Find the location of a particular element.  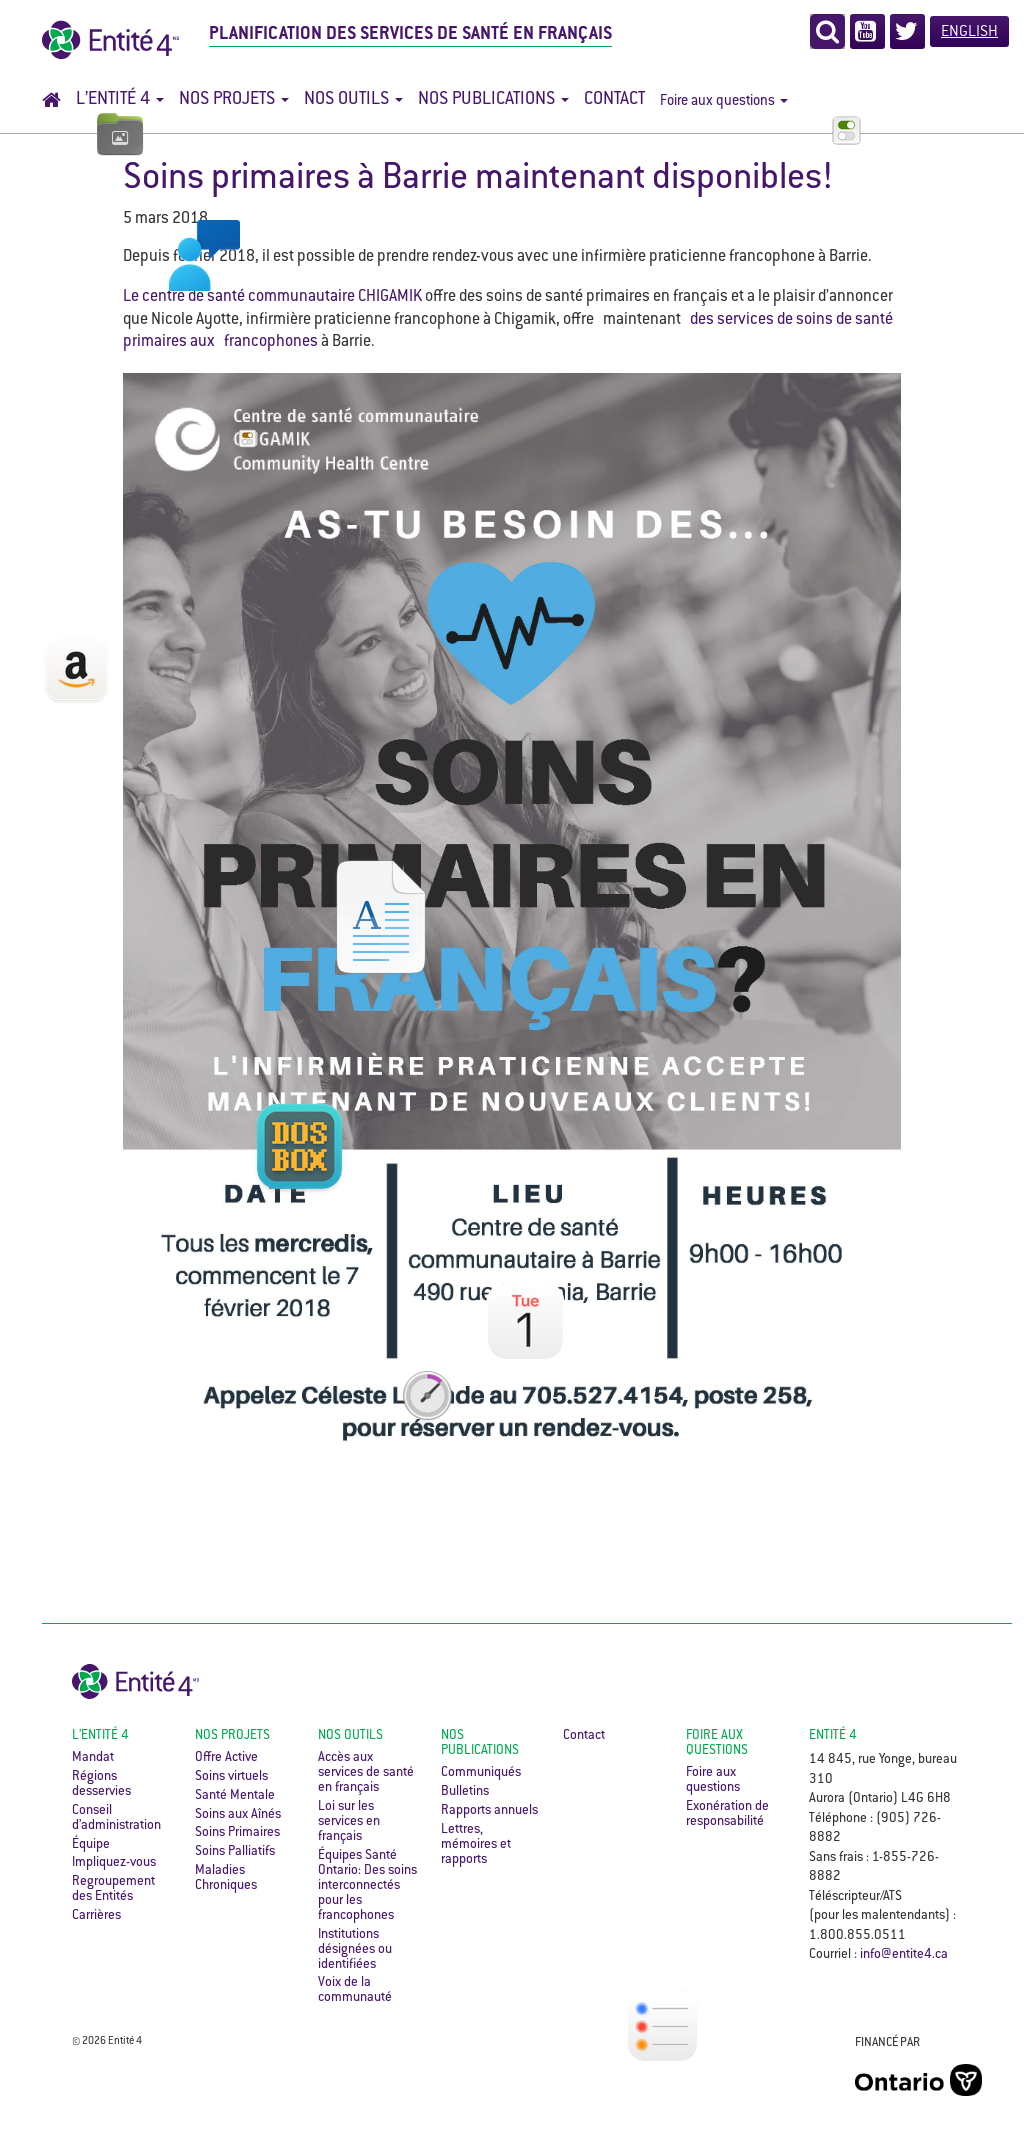

open gnome tweaks to customize desktop settings is located at coordinates (846, 130).